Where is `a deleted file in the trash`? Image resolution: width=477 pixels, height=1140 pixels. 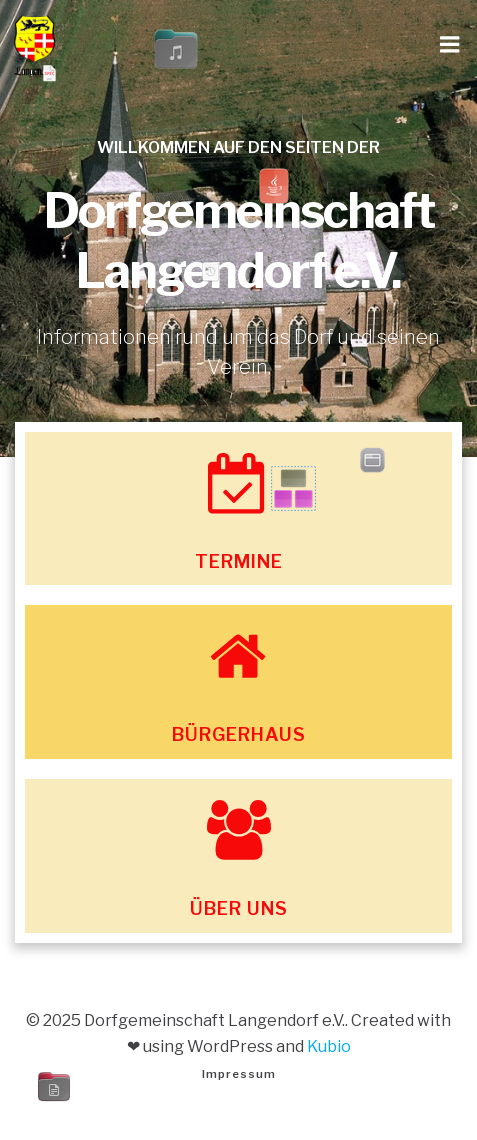 a deleted file in the trash is located at coordinates (210, 271).